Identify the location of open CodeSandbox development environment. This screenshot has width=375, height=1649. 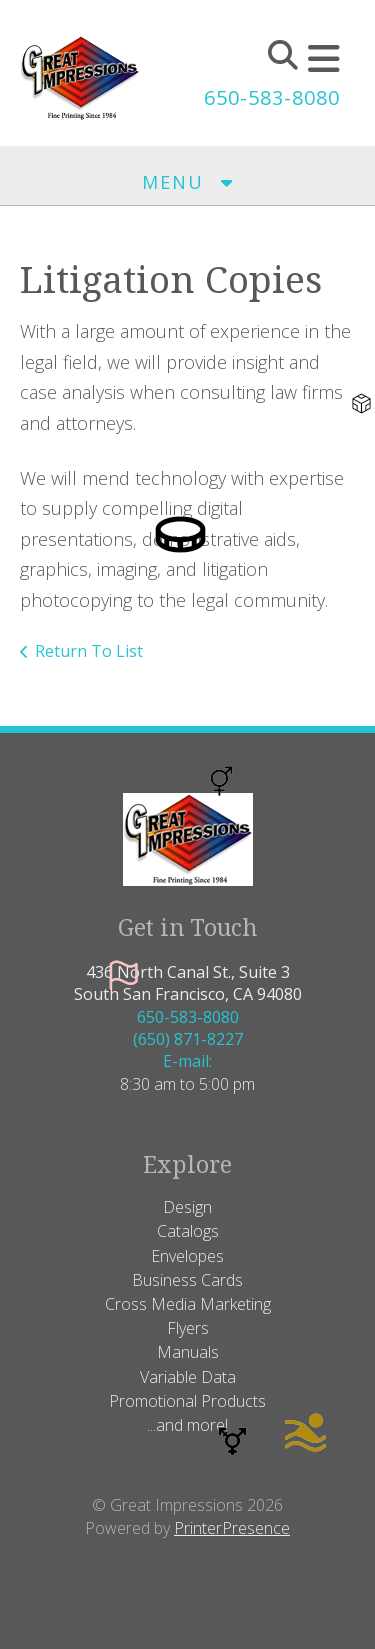
(361, 403).